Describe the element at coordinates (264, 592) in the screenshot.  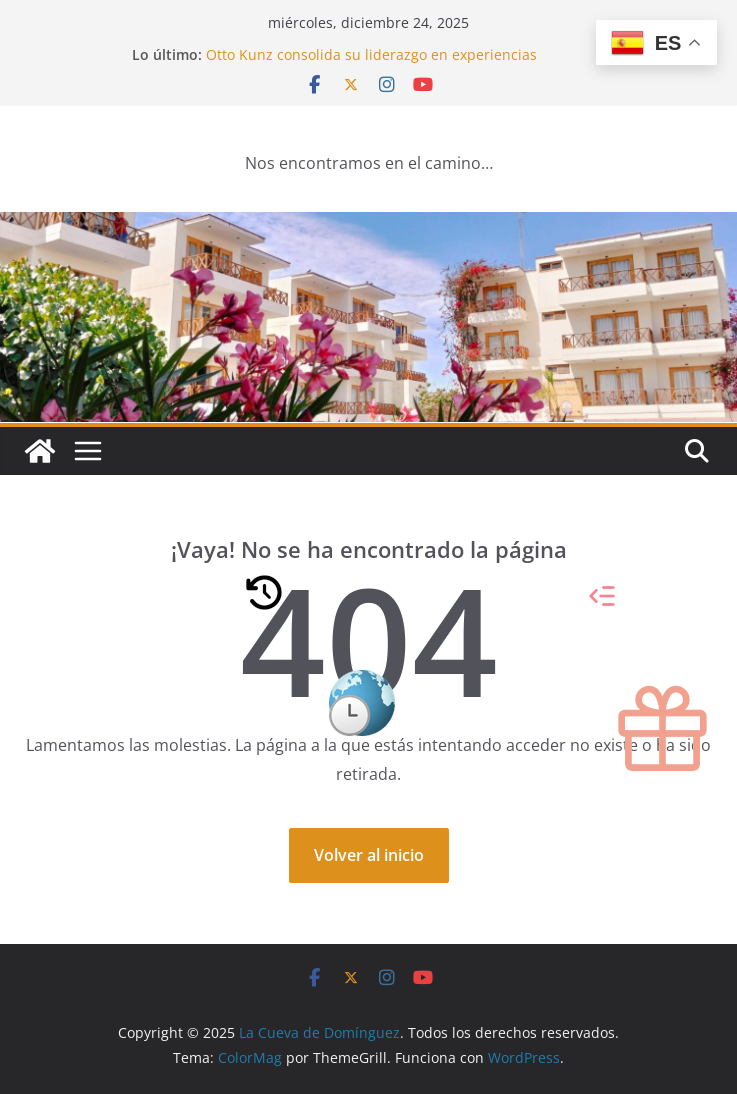
I see `view history or recent activity` at that location.